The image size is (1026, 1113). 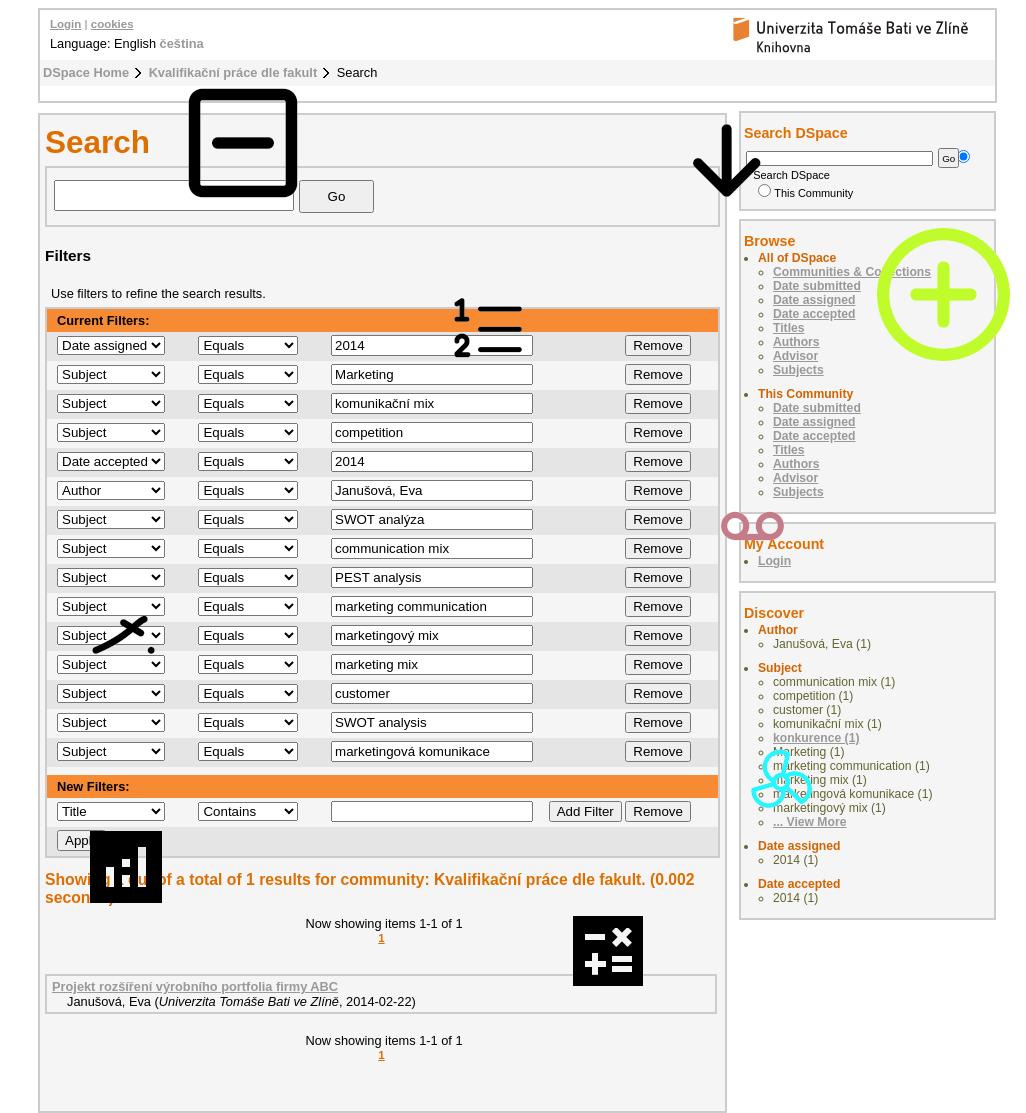 I want to click on create a numbered list, so click(x=491, y=328).